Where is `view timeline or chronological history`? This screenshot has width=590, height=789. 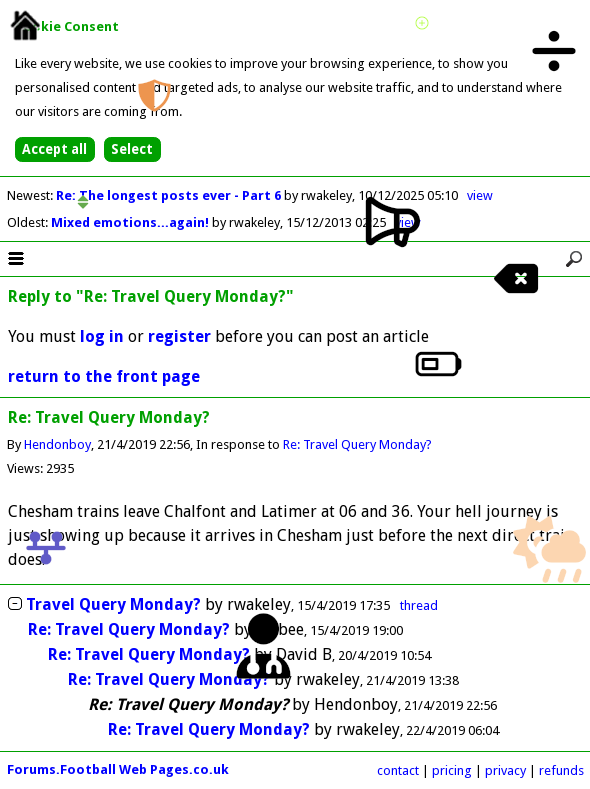 view timeline or chronological history is located at coordinates (46, 548).